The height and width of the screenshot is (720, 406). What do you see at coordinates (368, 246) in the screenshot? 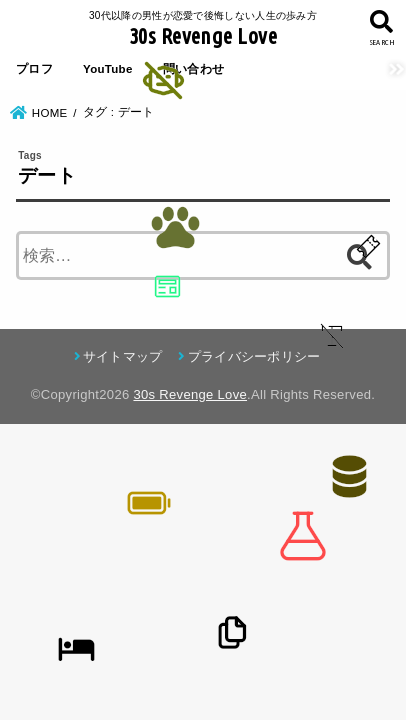
I see `view your tickets or passes` at bounding box center [368, 246].